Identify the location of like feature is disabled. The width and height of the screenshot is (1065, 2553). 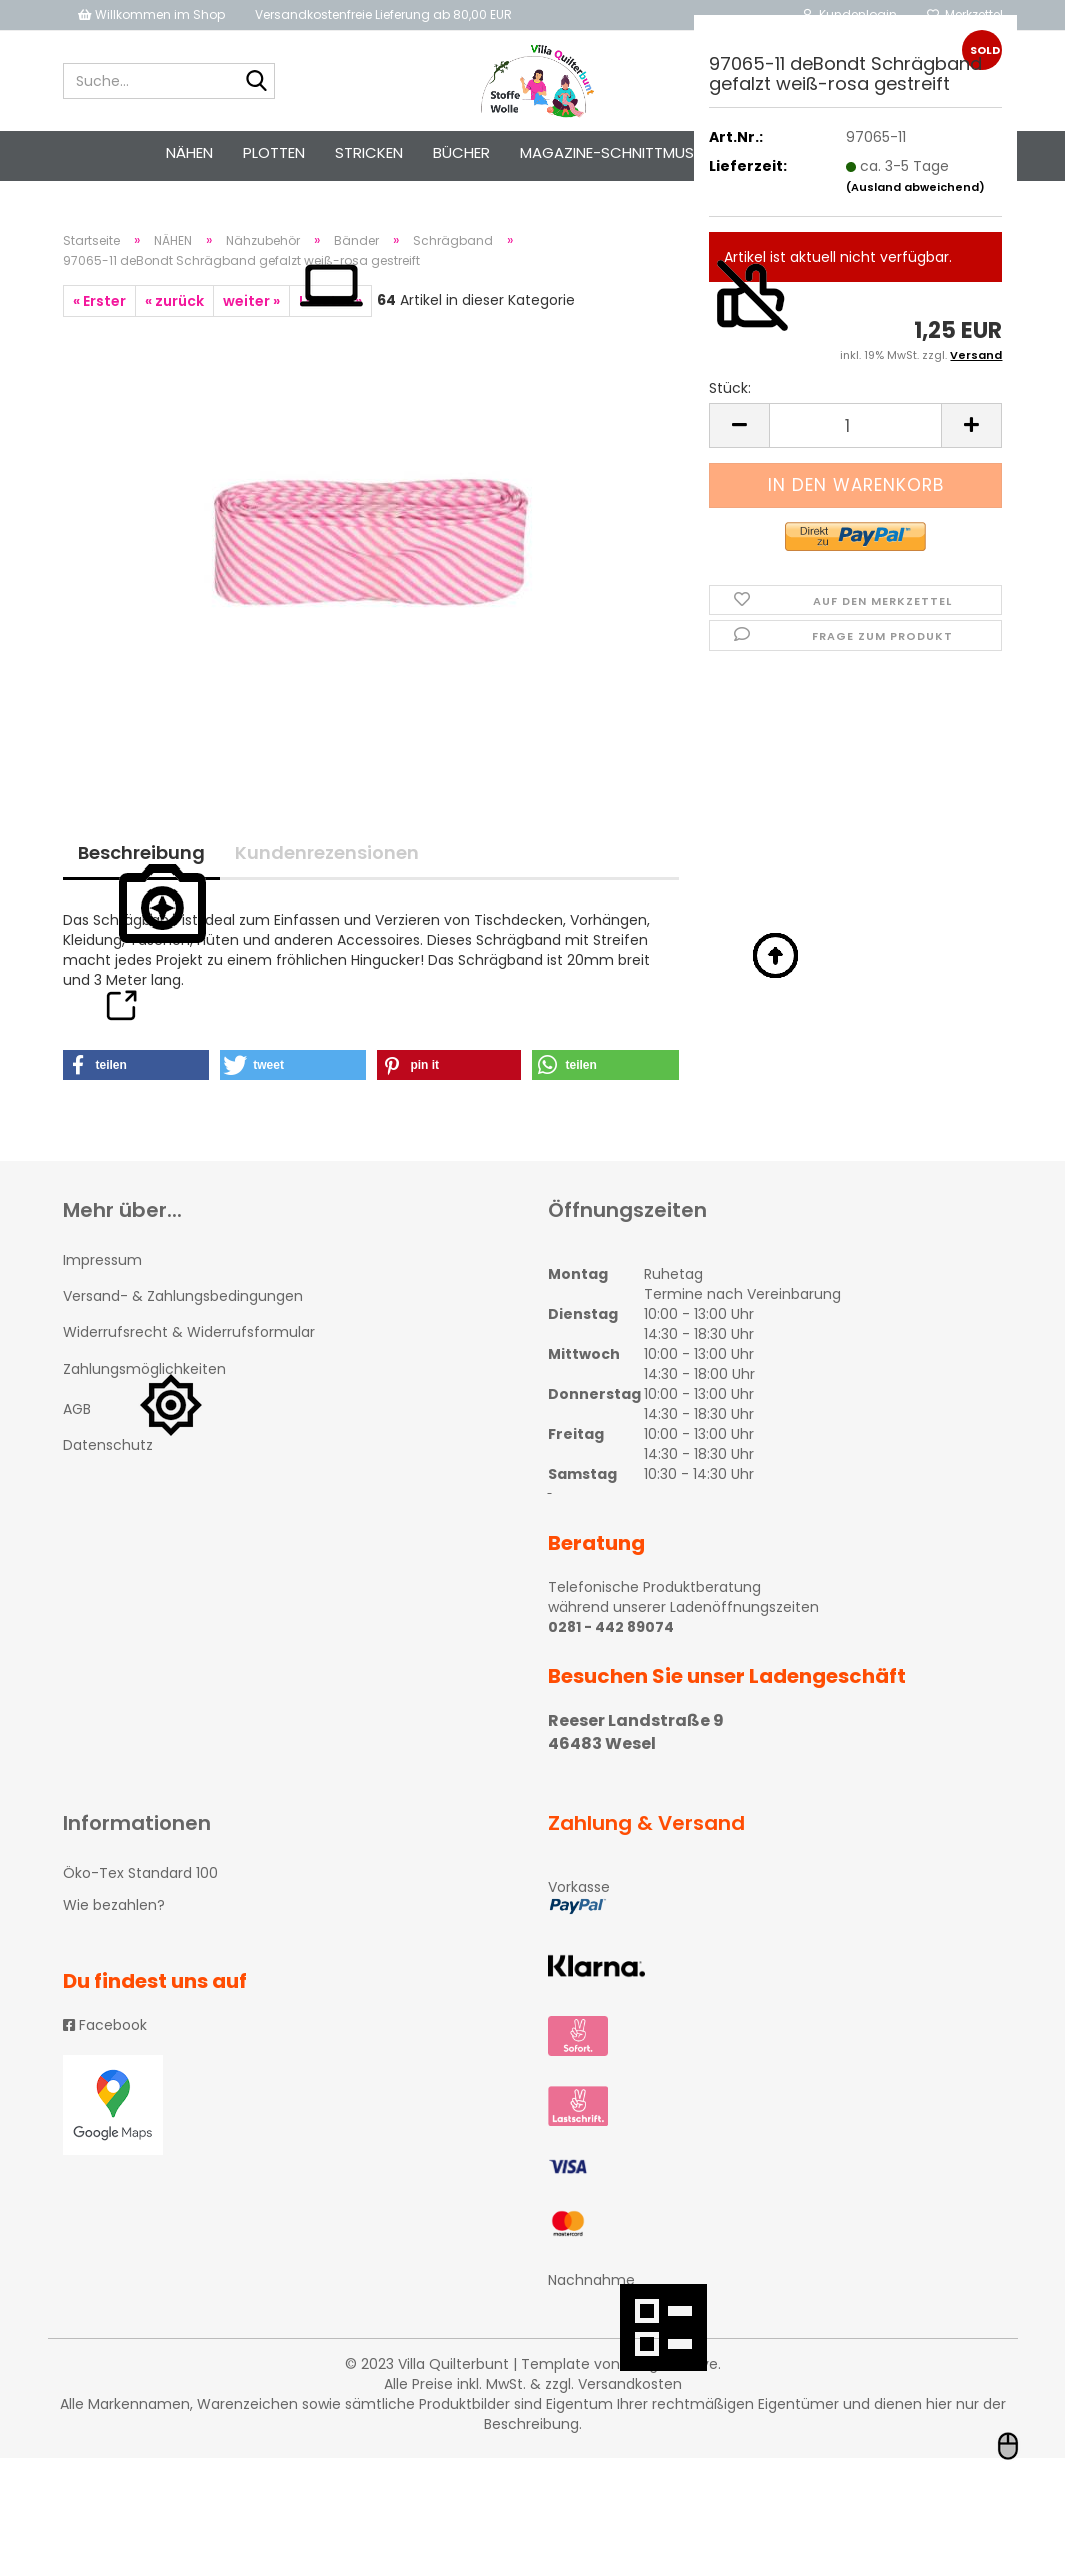
(752, 295).